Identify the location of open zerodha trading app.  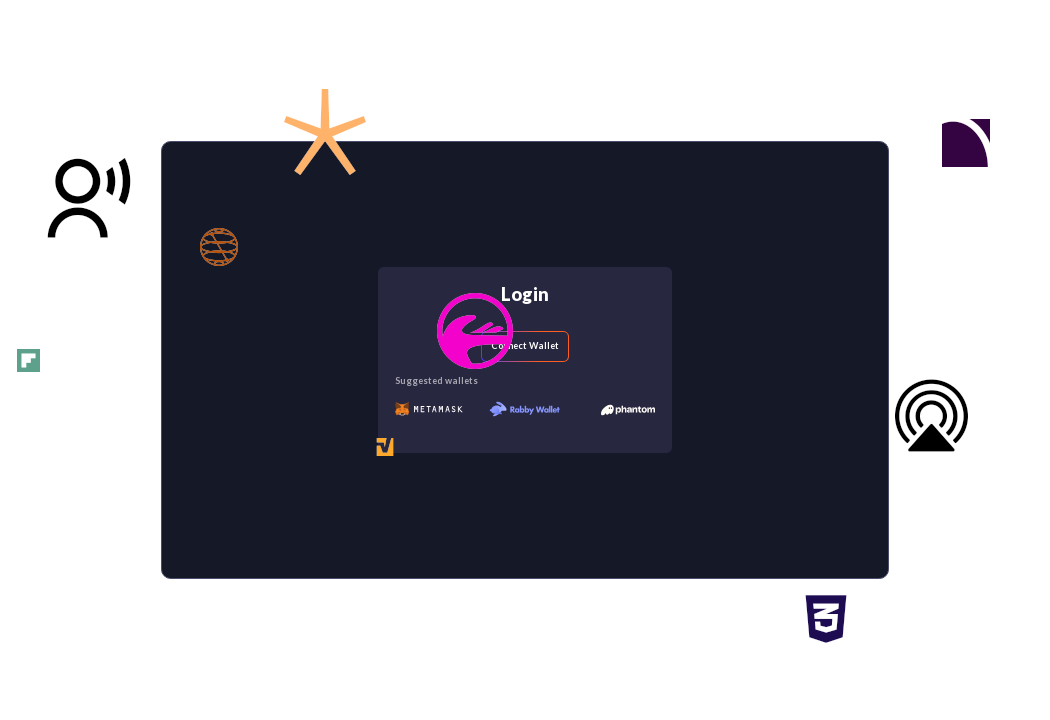
(966, 143).